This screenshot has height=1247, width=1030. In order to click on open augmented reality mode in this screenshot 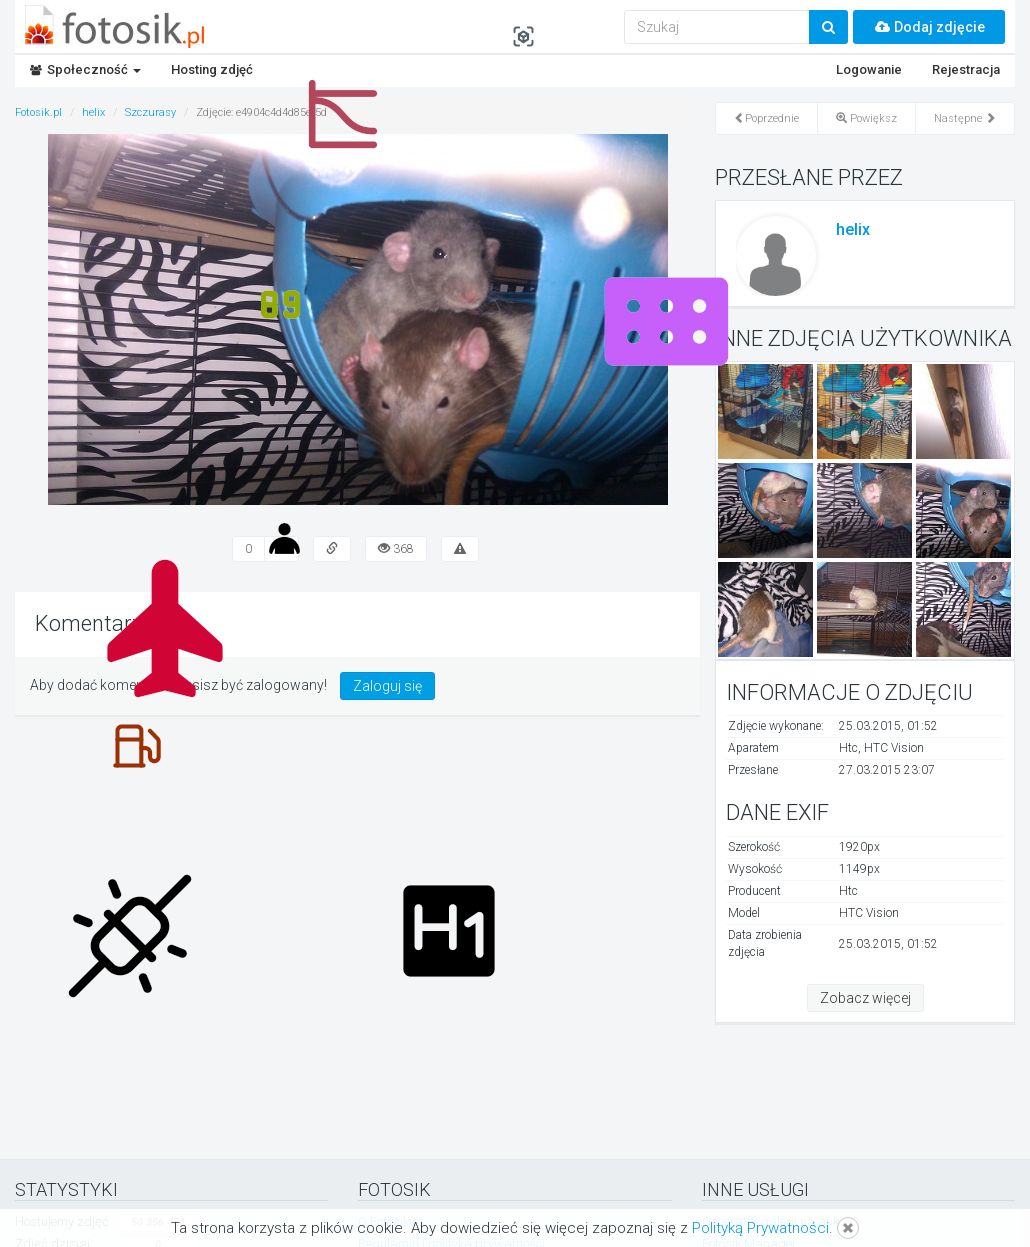, I will do `click(523, 36)`.